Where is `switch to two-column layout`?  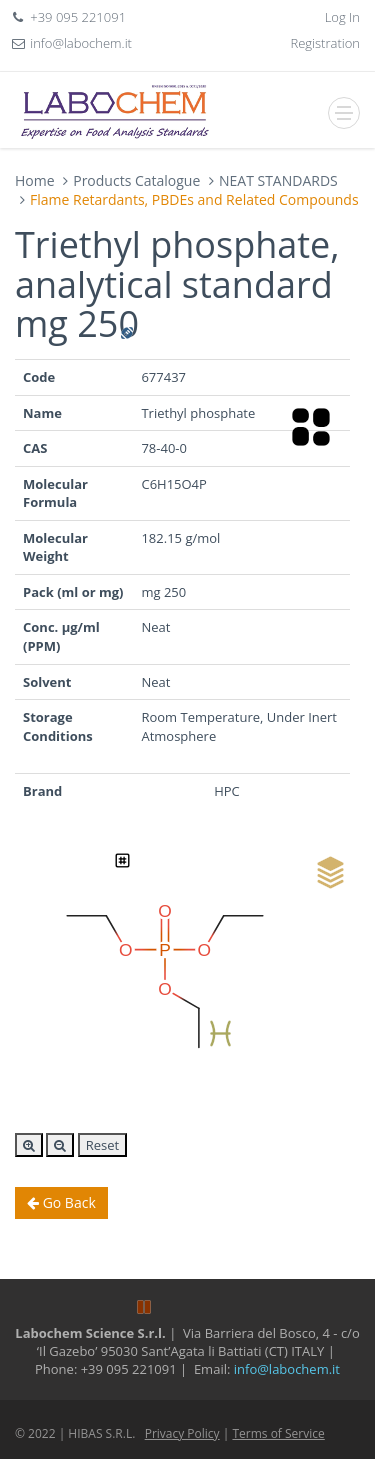
switch to two-column layout is located at coordinates (144, 1307).